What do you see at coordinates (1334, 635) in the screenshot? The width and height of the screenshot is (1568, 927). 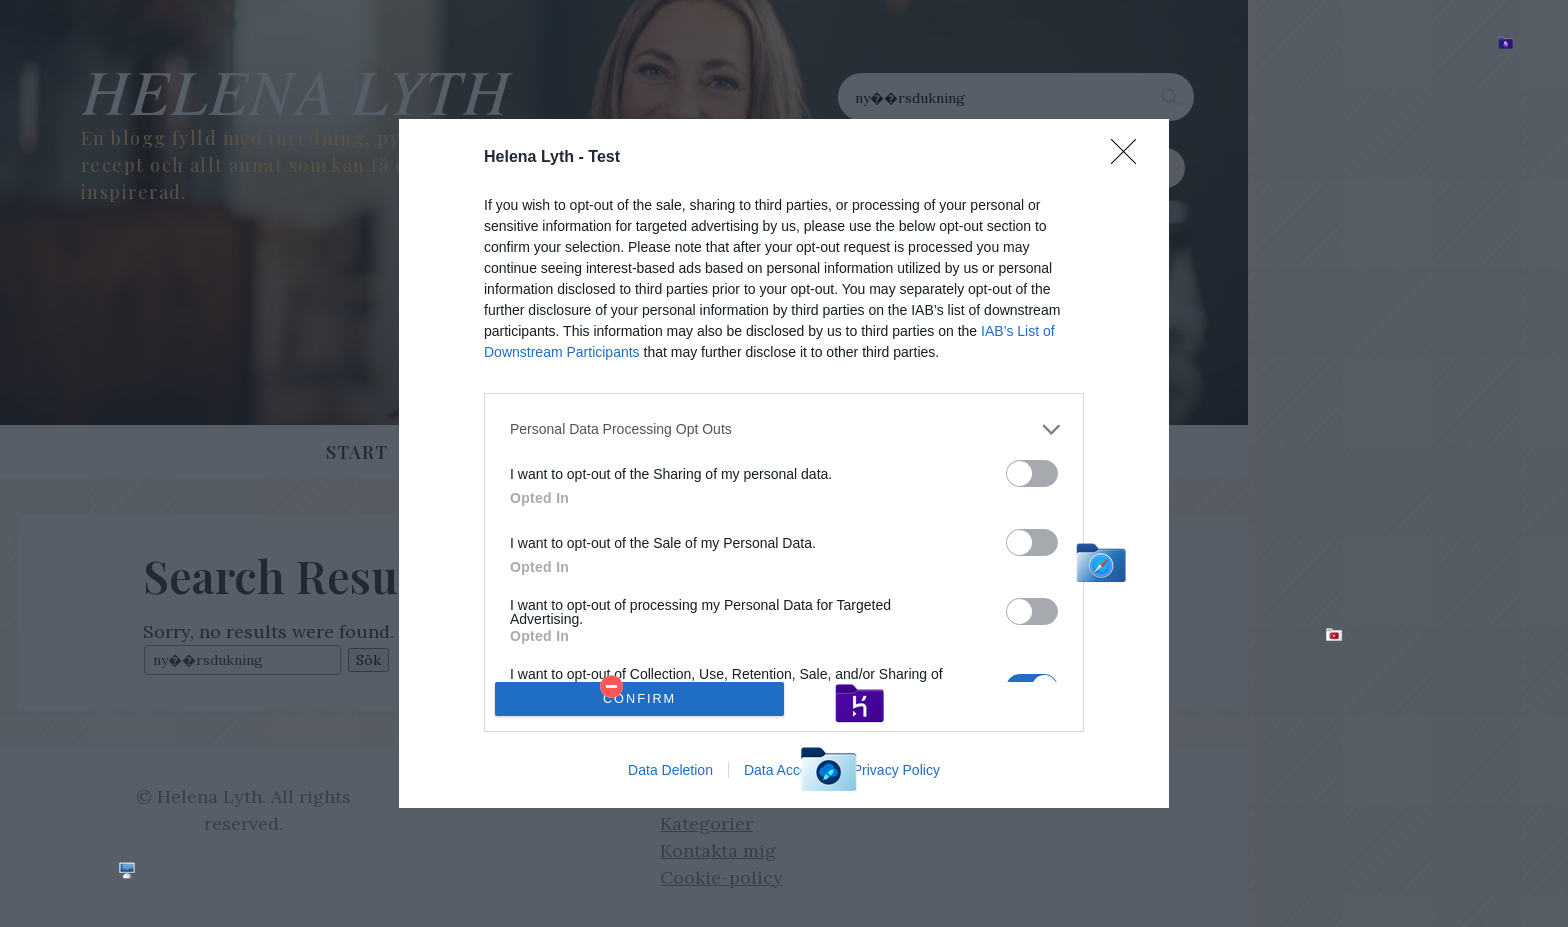 I see `open PewDiePie YouTube channel folder` at bounding box center [1334, 635].